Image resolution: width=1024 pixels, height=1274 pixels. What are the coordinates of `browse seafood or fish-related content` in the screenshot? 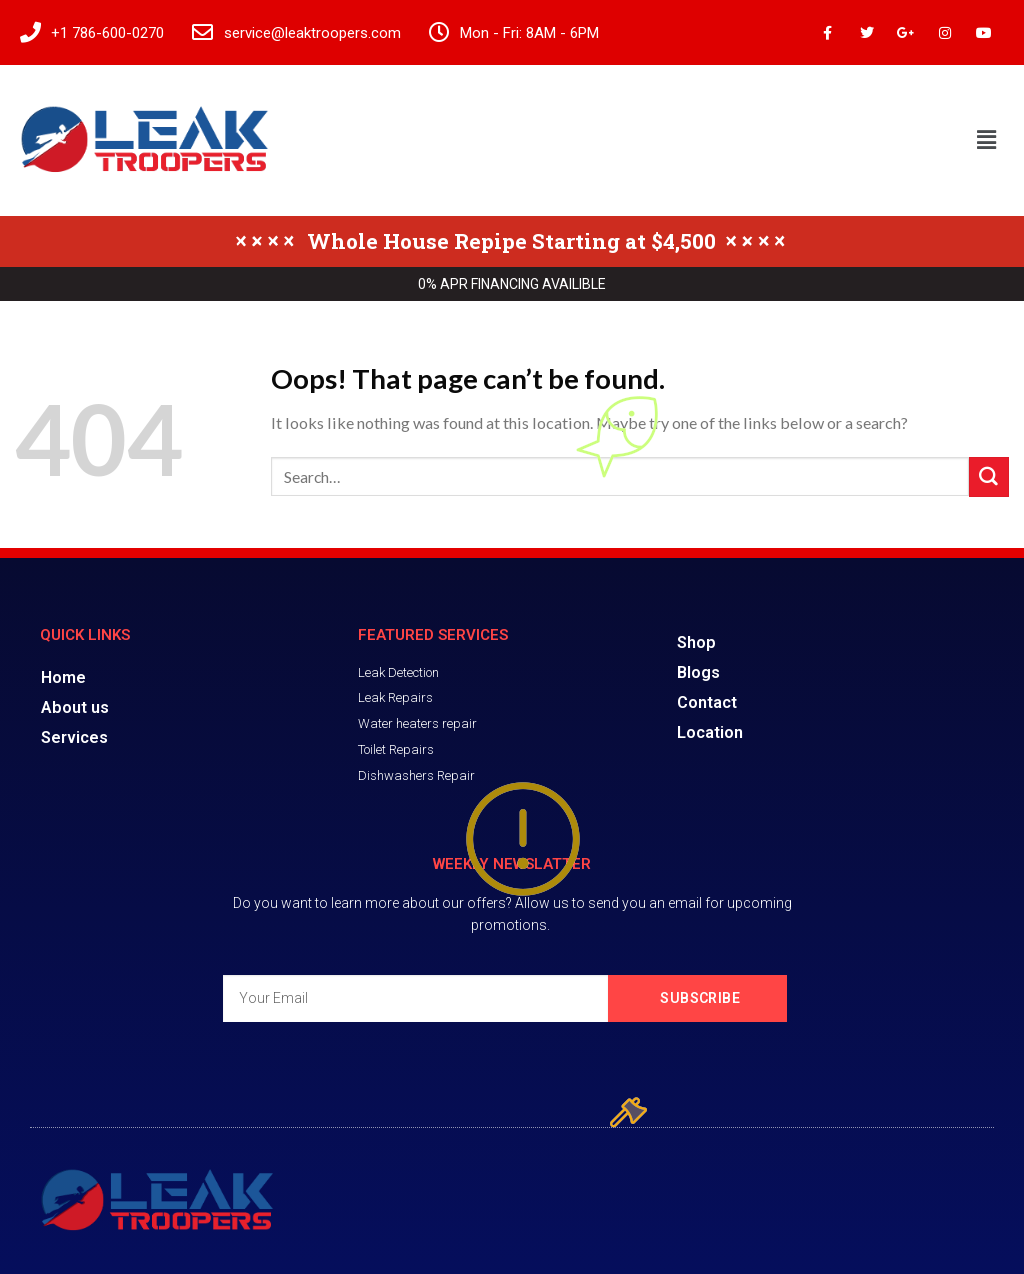 It's located at (621, 432).